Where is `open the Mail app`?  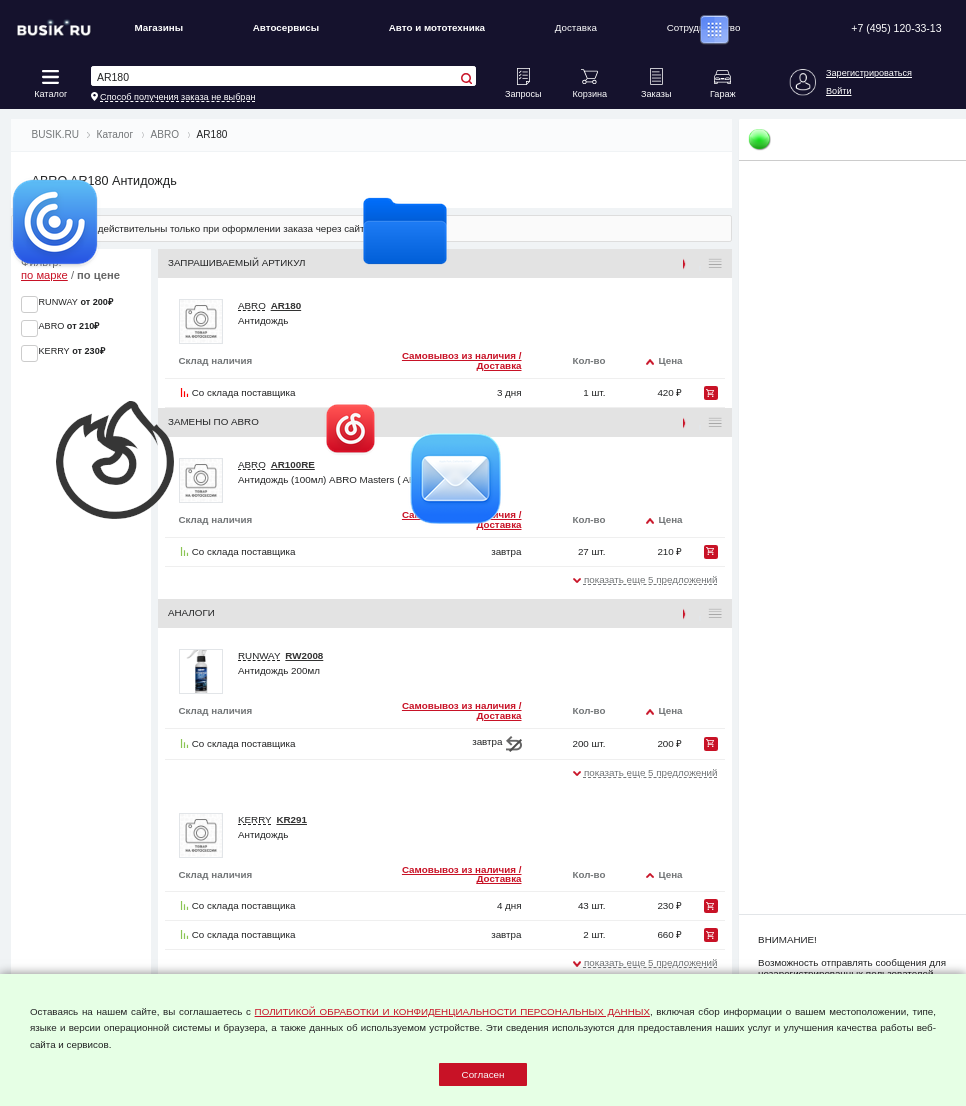
open the Mail app is located at coordinates (455, 478).